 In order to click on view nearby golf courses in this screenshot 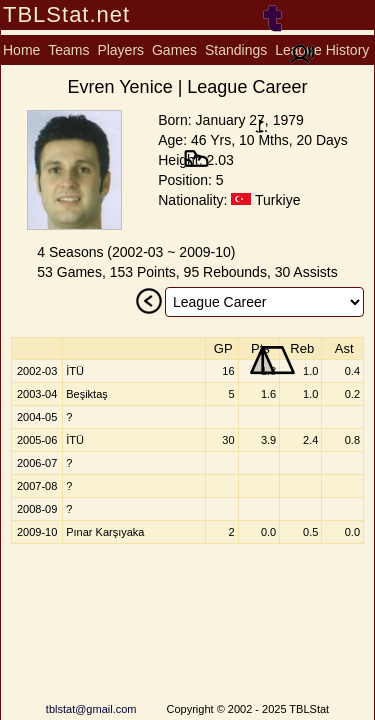, I will do `click(261, 126)`.